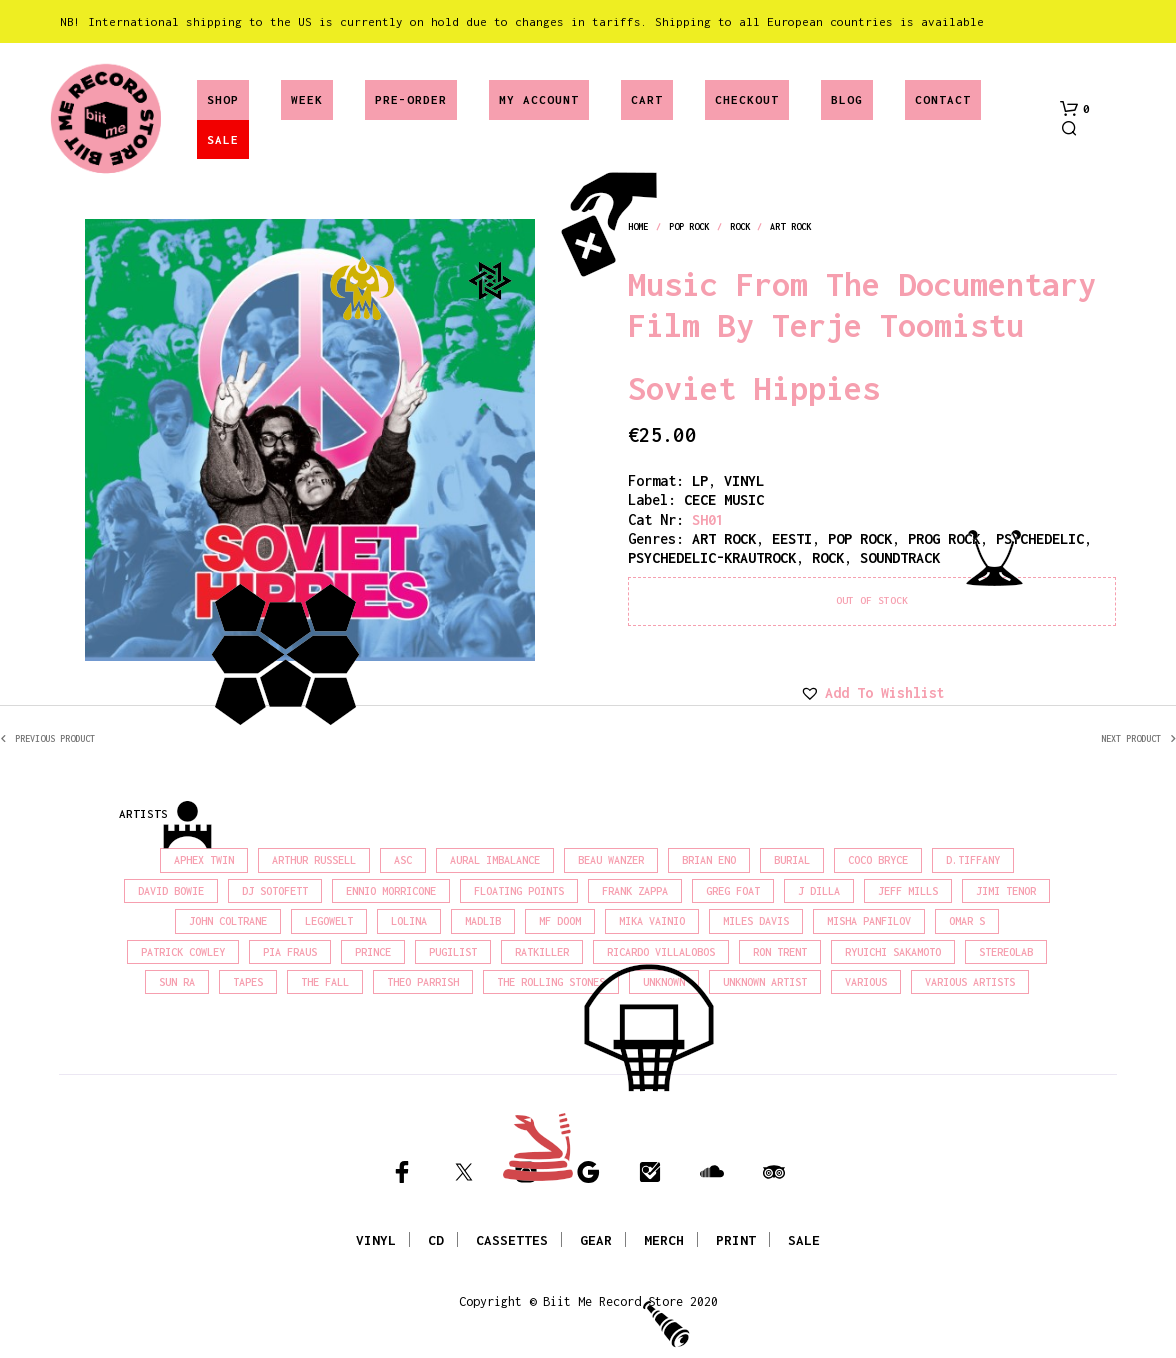 This screenshot has width=1176, height=1358. Describe the element at coordinates (187, 824) in the screenshot. I see `travel to or view a bridge location` at that location.